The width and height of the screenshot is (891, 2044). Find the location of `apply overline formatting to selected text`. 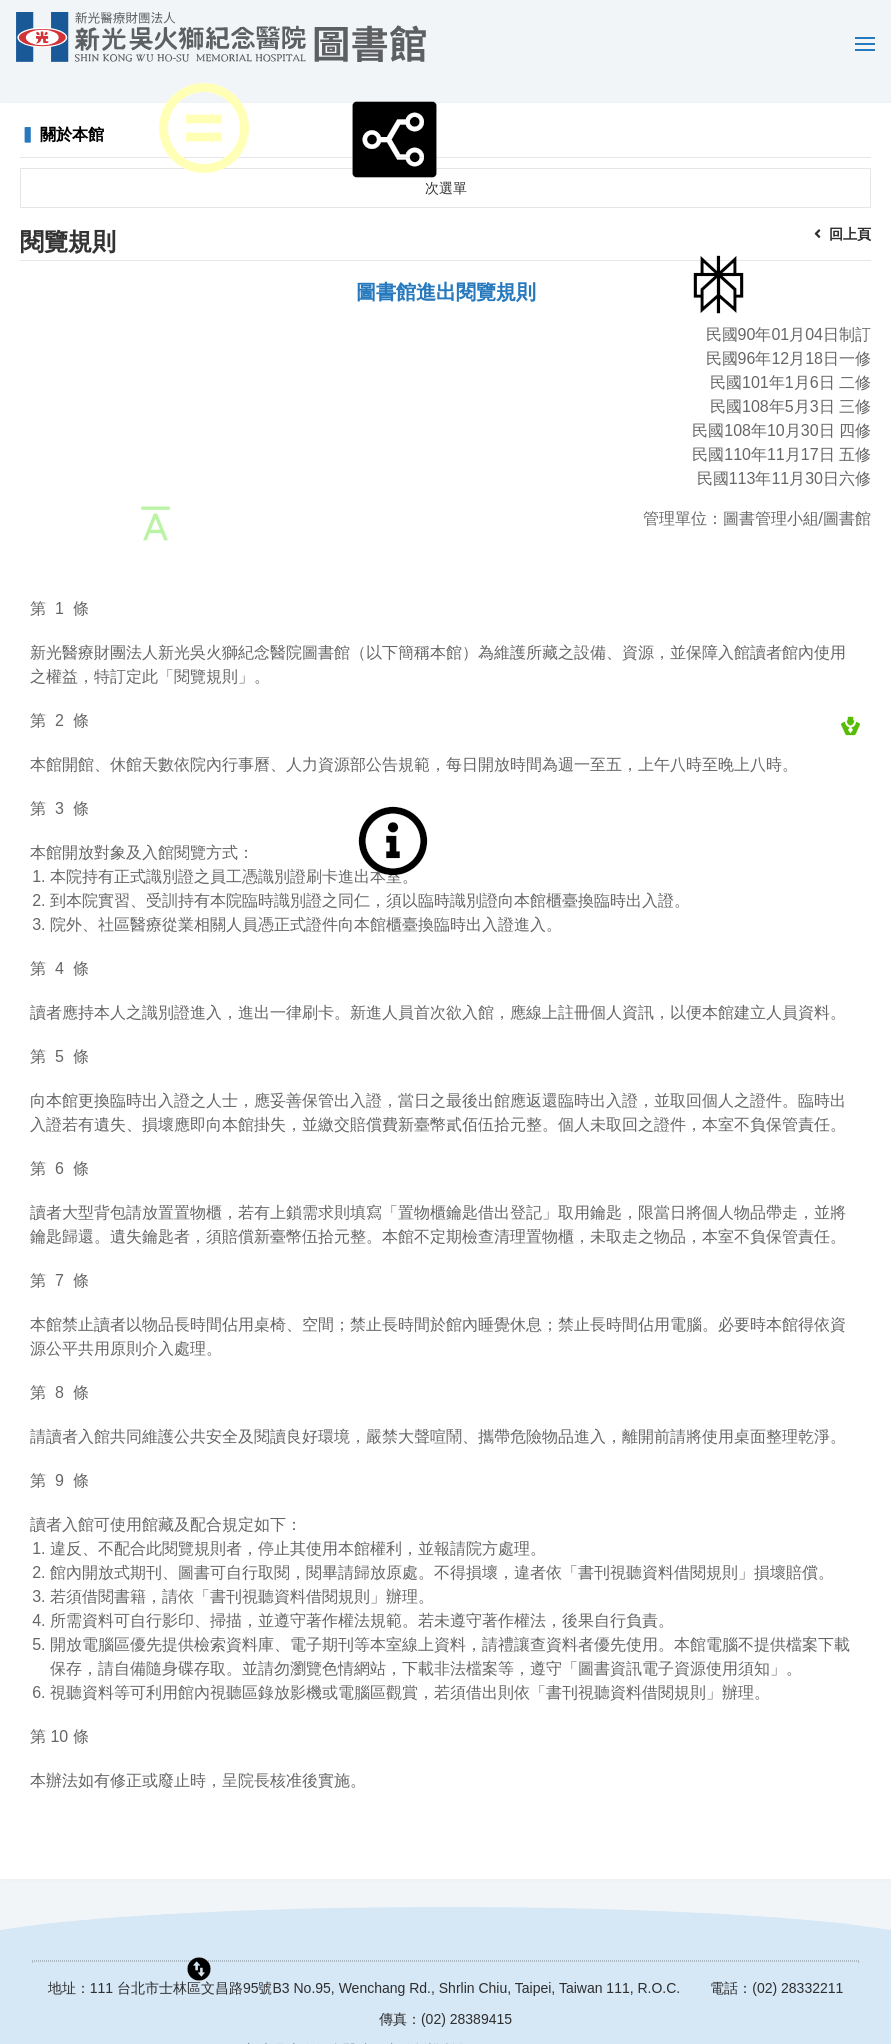

apply overline formatting to selected text is located at coordinates (155, 522).